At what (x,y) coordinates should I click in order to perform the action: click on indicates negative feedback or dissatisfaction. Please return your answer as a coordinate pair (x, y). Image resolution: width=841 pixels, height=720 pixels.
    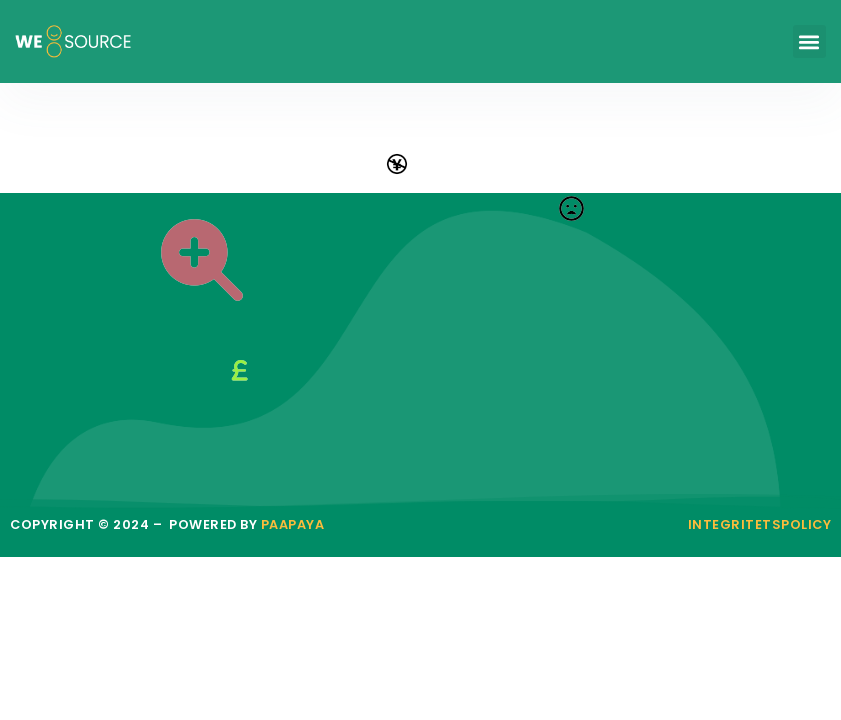
    Looking at the image, I should click on (571, 208).